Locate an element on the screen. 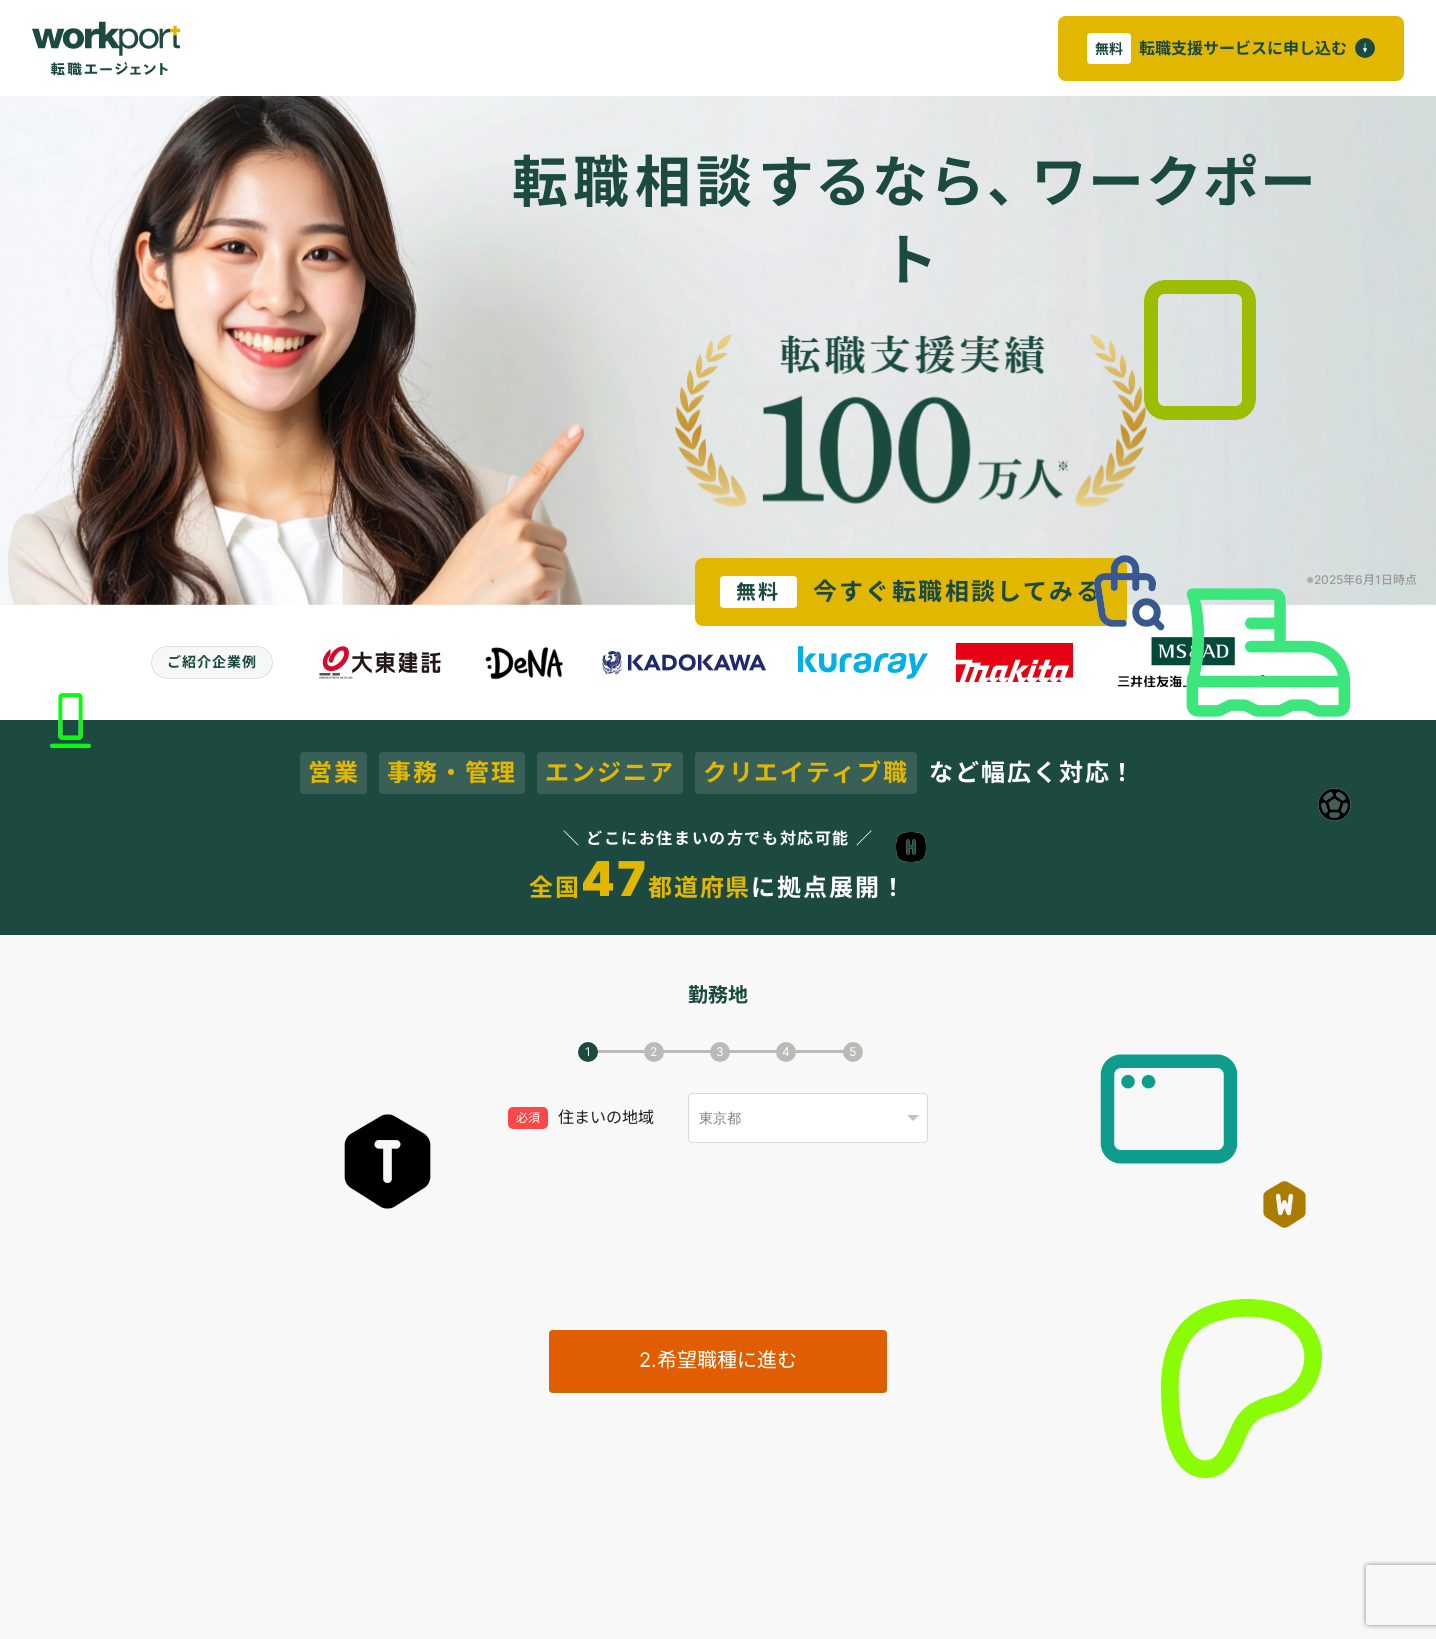 The height and width of the screenshot is (1639, 1436). search your shopping bag or cart is located at coordinates (1125, 591).